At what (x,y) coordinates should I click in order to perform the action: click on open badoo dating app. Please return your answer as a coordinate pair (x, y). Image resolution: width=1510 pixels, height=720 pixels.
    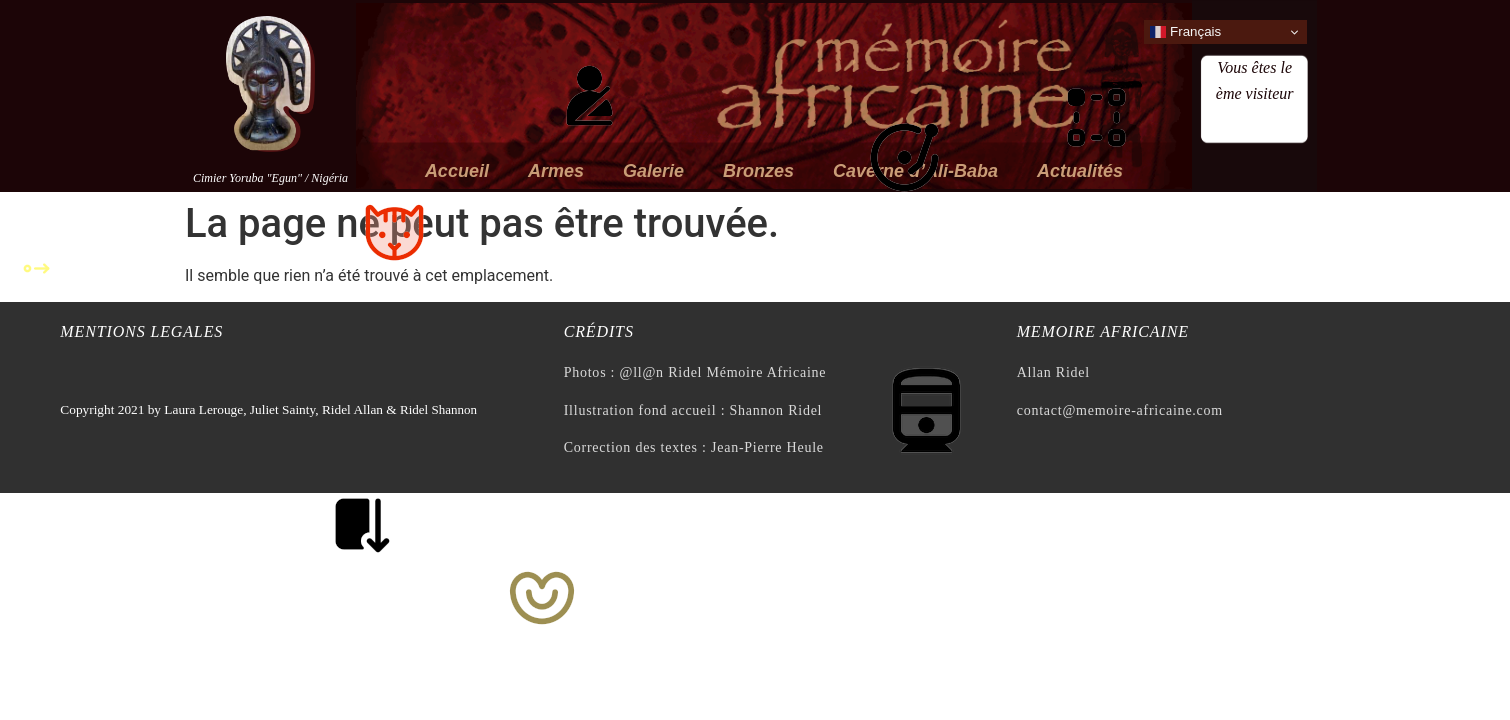
    Looking at the image, I should click on (542, 598).